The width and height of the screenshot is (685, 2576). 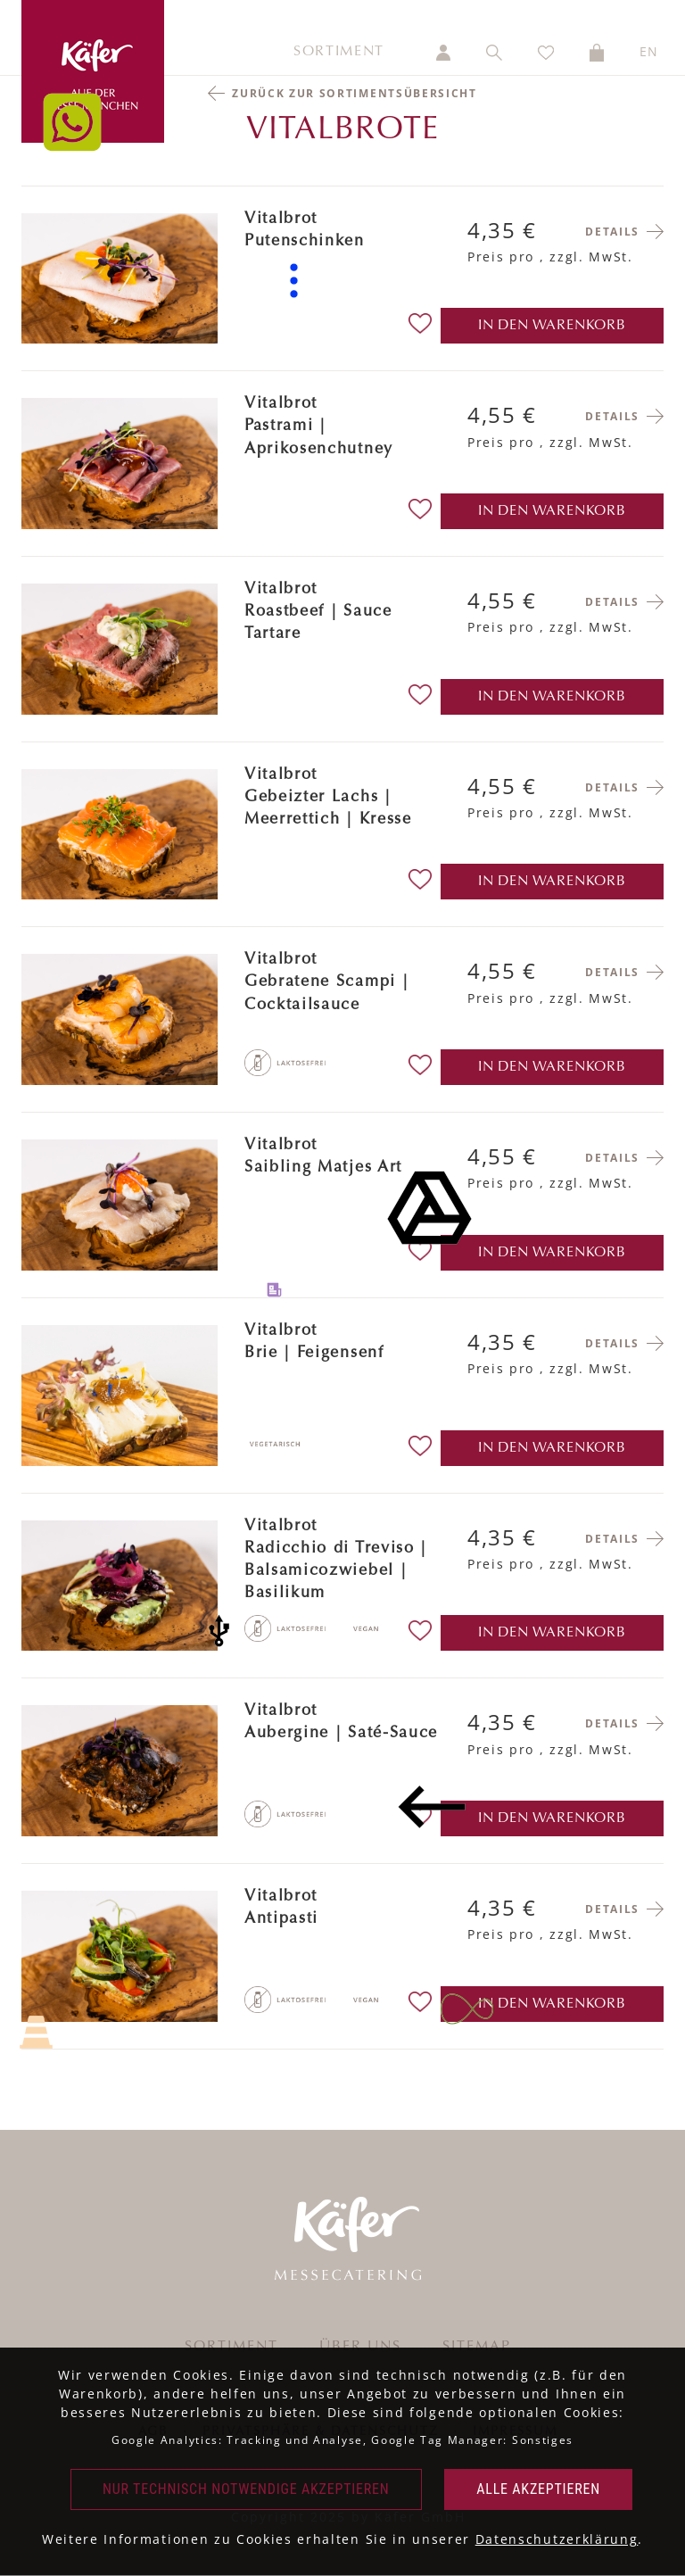 What do you see at coordinates (466, 2009) in the screenshot?
I see `virgin media brand logo` at bounding box center [466, 2009].